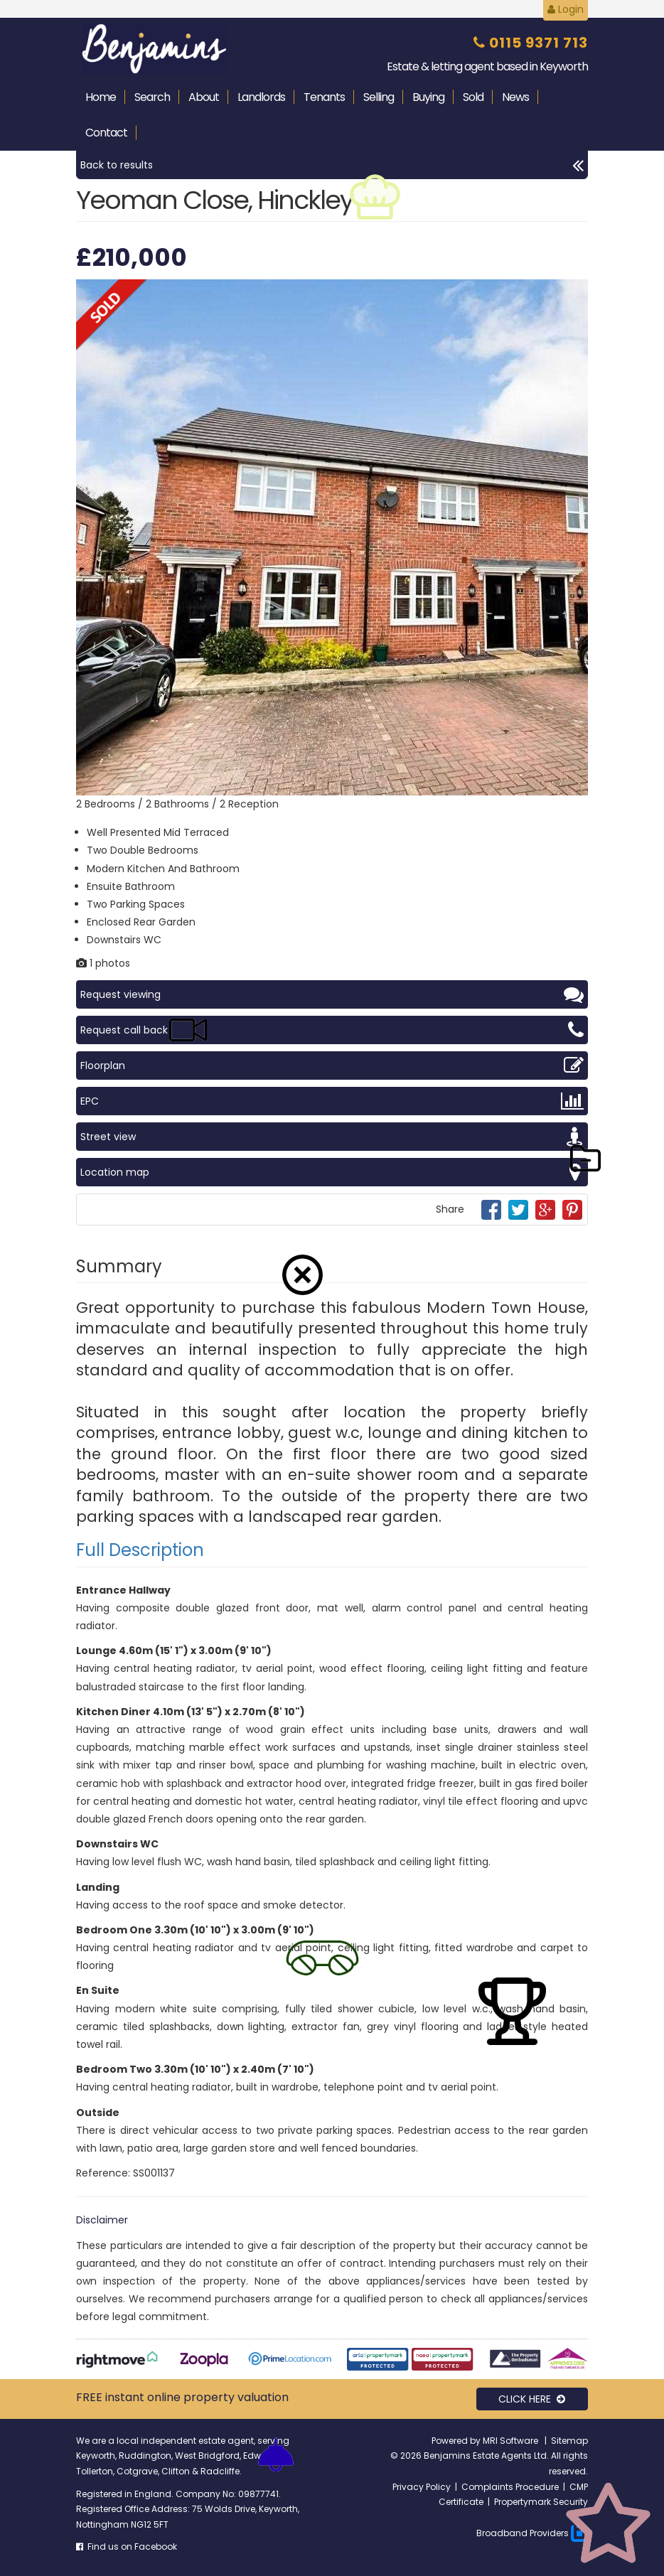 This screenshot has width=664, height=2576. What do you see at coordinates (188, 1030) in the screenshot?
I see `start a video call` at bounding box center [188, 1030].